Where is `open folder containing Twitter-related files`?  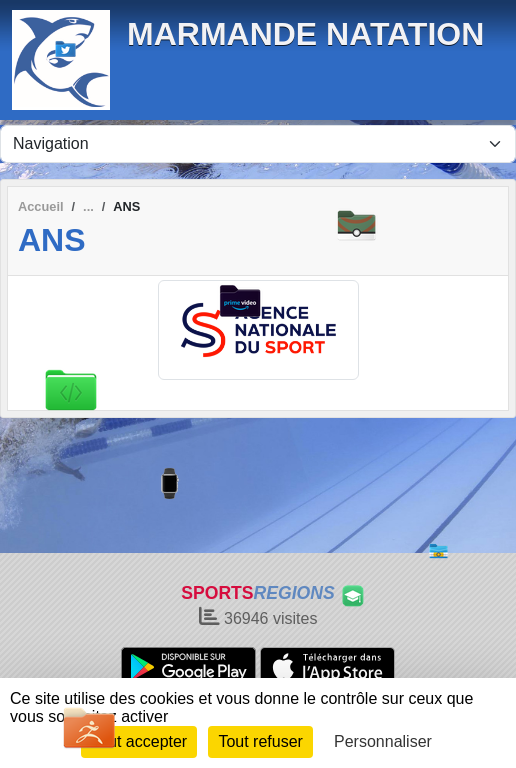 open folder containing Twitter-related files is located at coordinates (65, 49).